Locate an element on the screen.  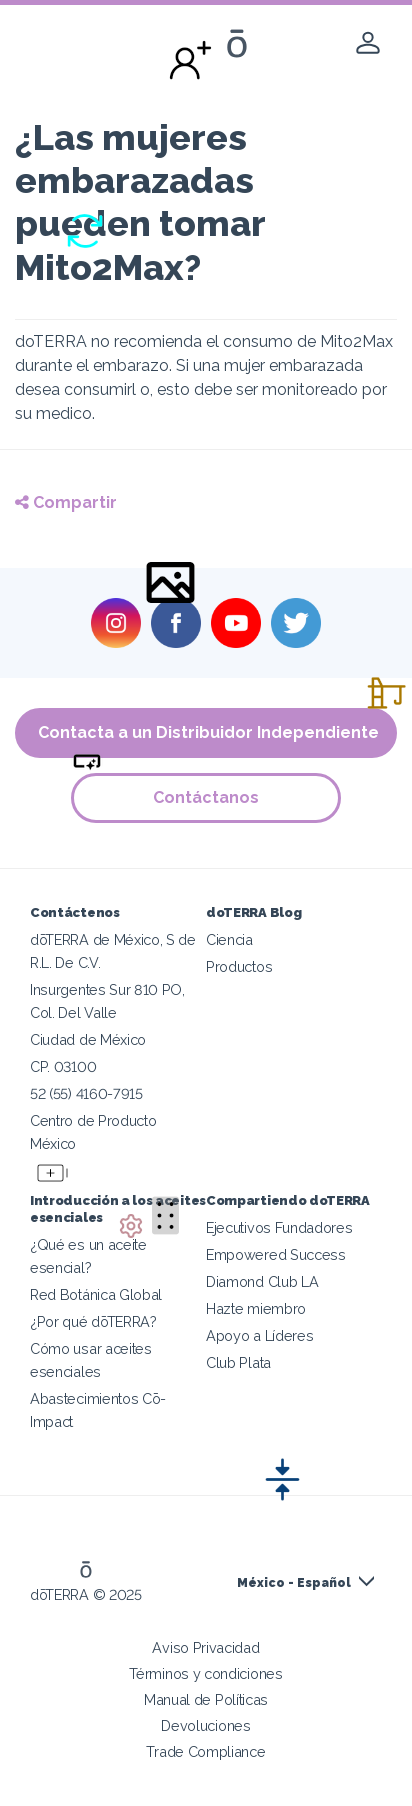
refresh or reload content is located at coordinates (85, 231).